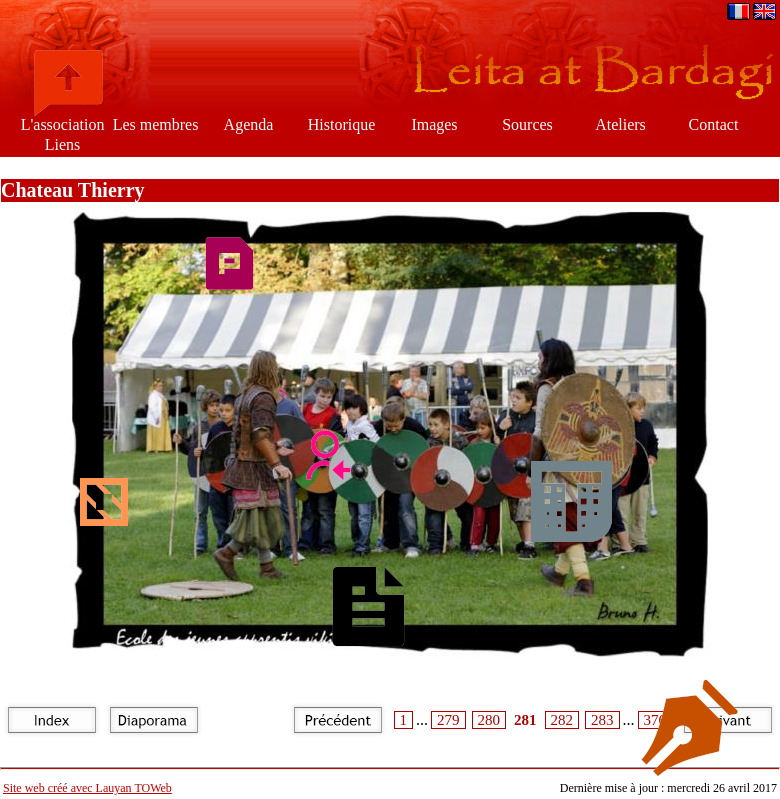 Image resolution: width=780 pixels, height=799 pixels. What do you see at coordinates (325, 456) in the screenshot?
I see `incoming user request or friend invitation` at bounding box center [325, 456].